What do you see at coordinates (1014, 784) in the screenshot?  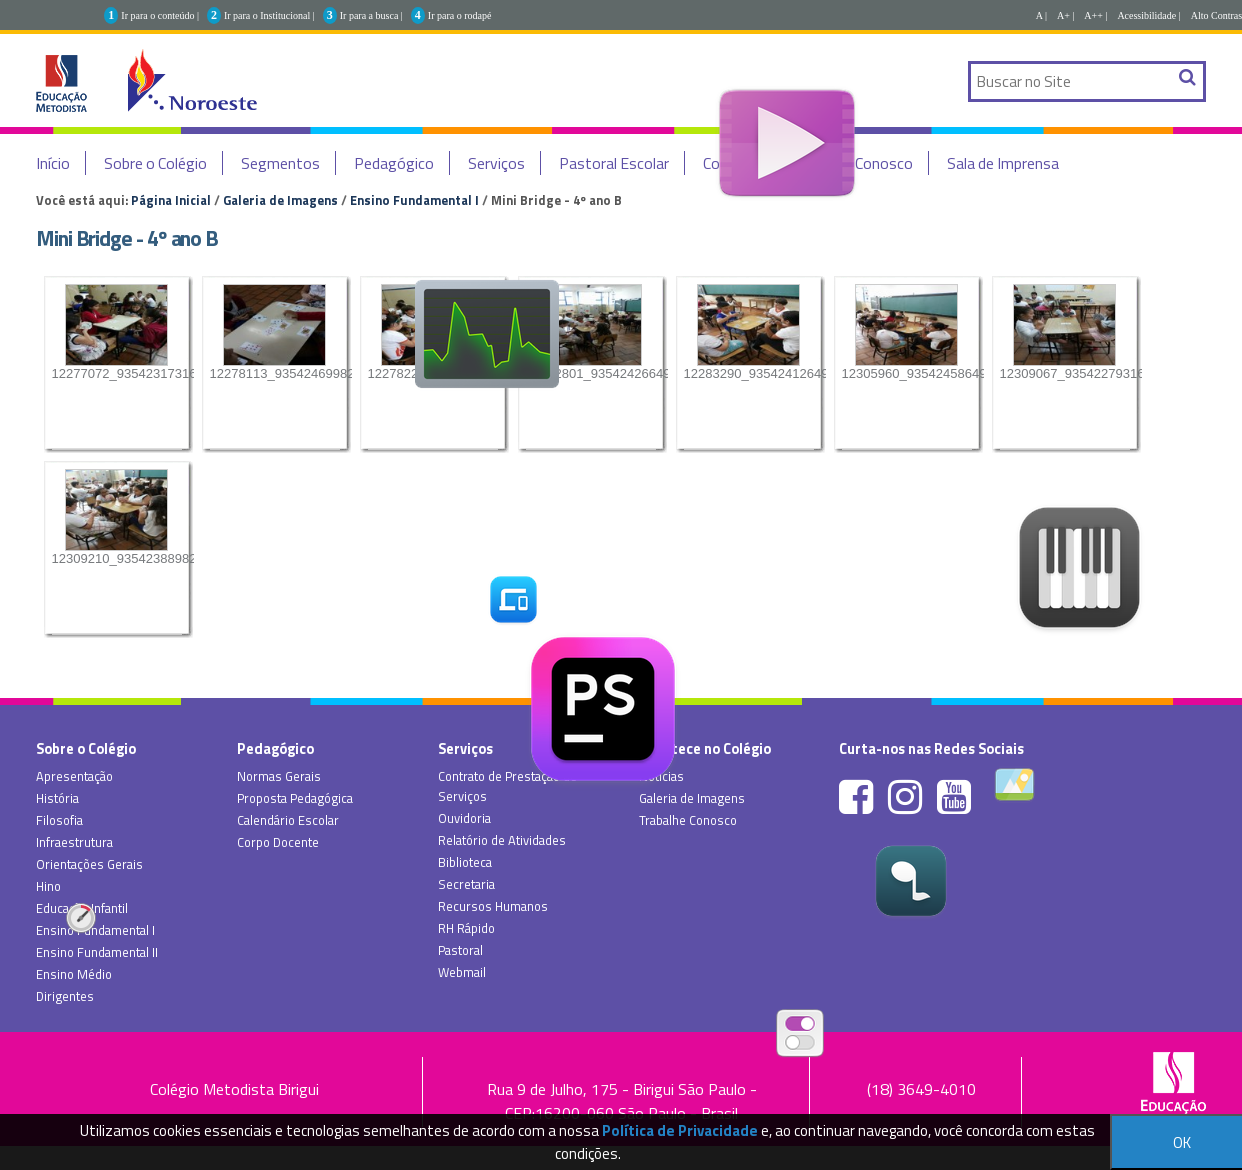 I see `open photo management app` at bounding box center [1014, 784].